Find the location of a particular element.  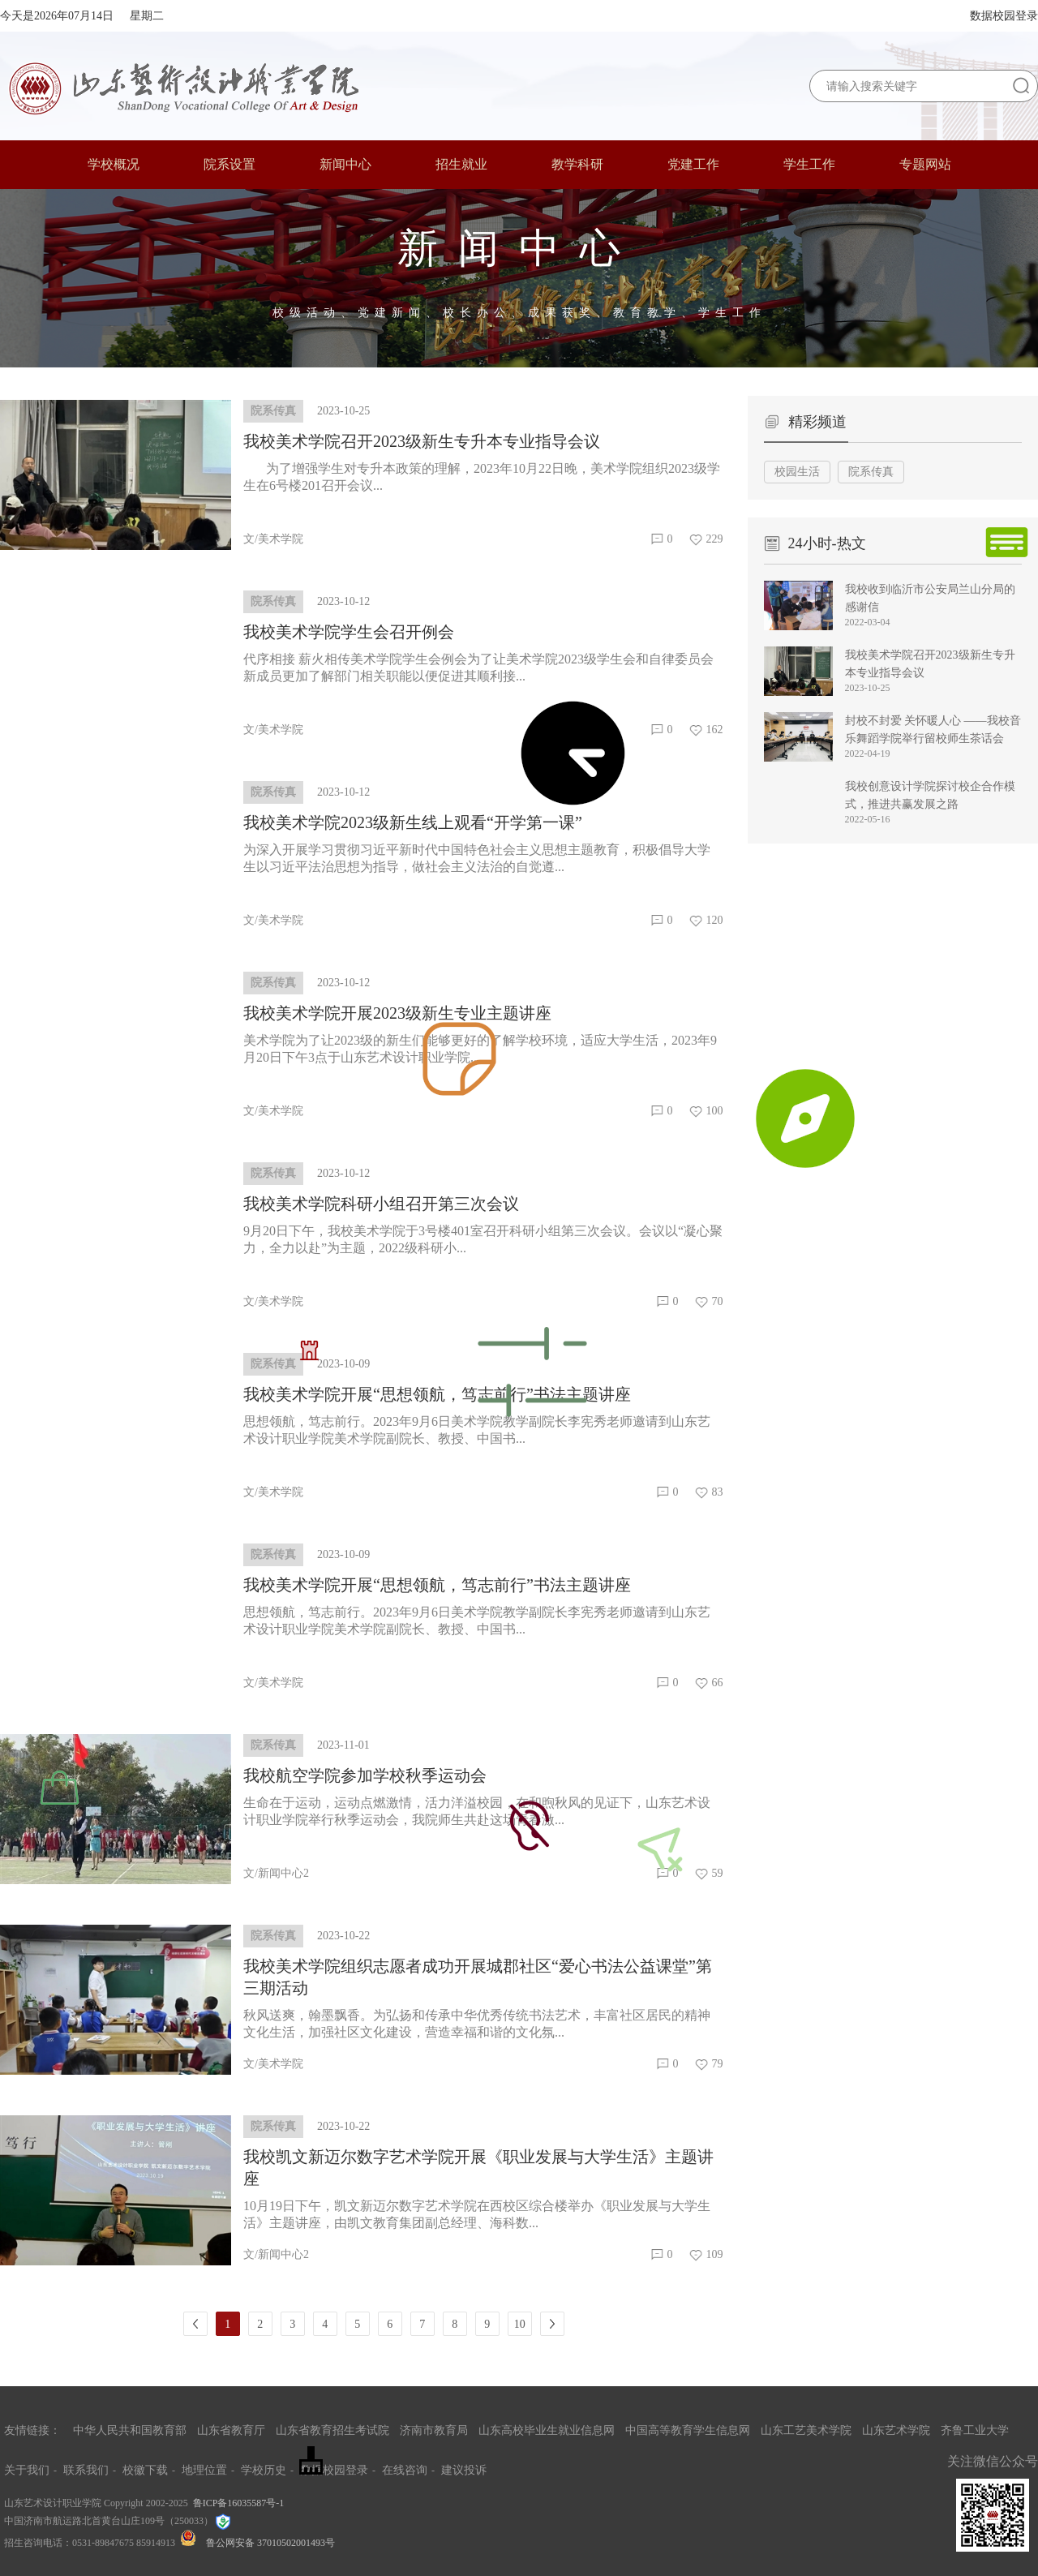

access castle or fortress-themed game content is located at coordinates (309, 1350).